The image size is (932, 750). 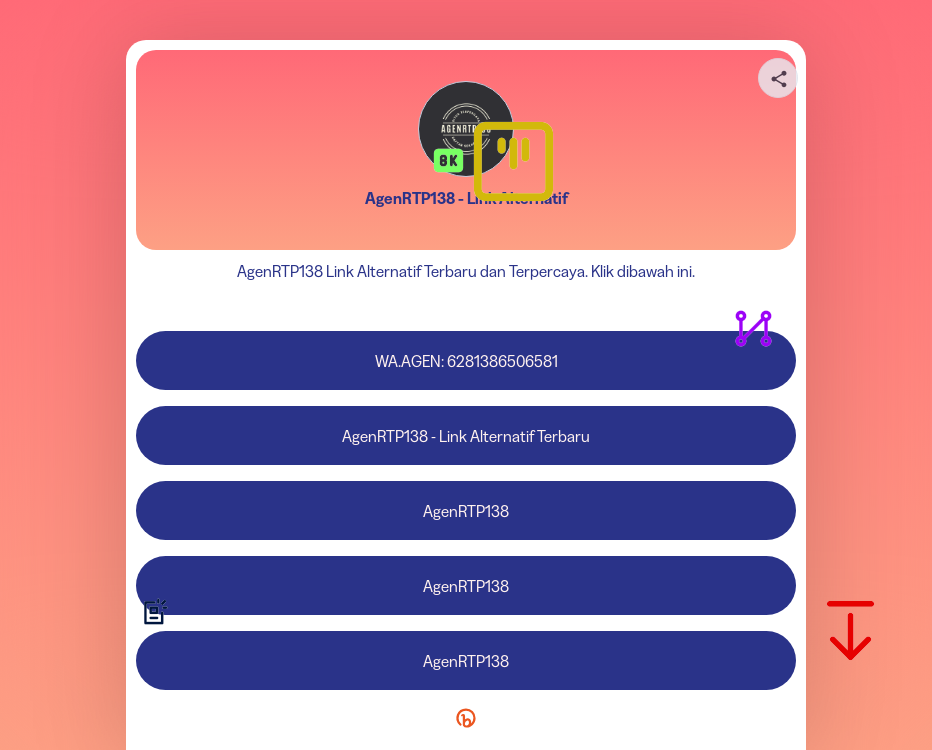 I want to click on indicates sponsored or advertisement content, so click(x=154, y=611).